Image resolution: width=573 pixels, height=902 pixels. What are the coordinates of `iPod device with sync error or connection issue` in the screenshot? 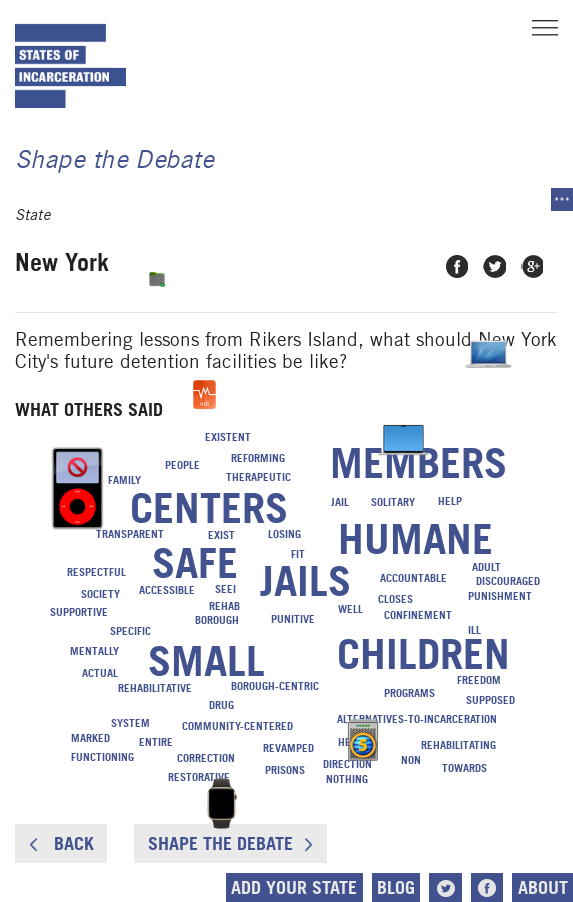 It's located at (77, 488).